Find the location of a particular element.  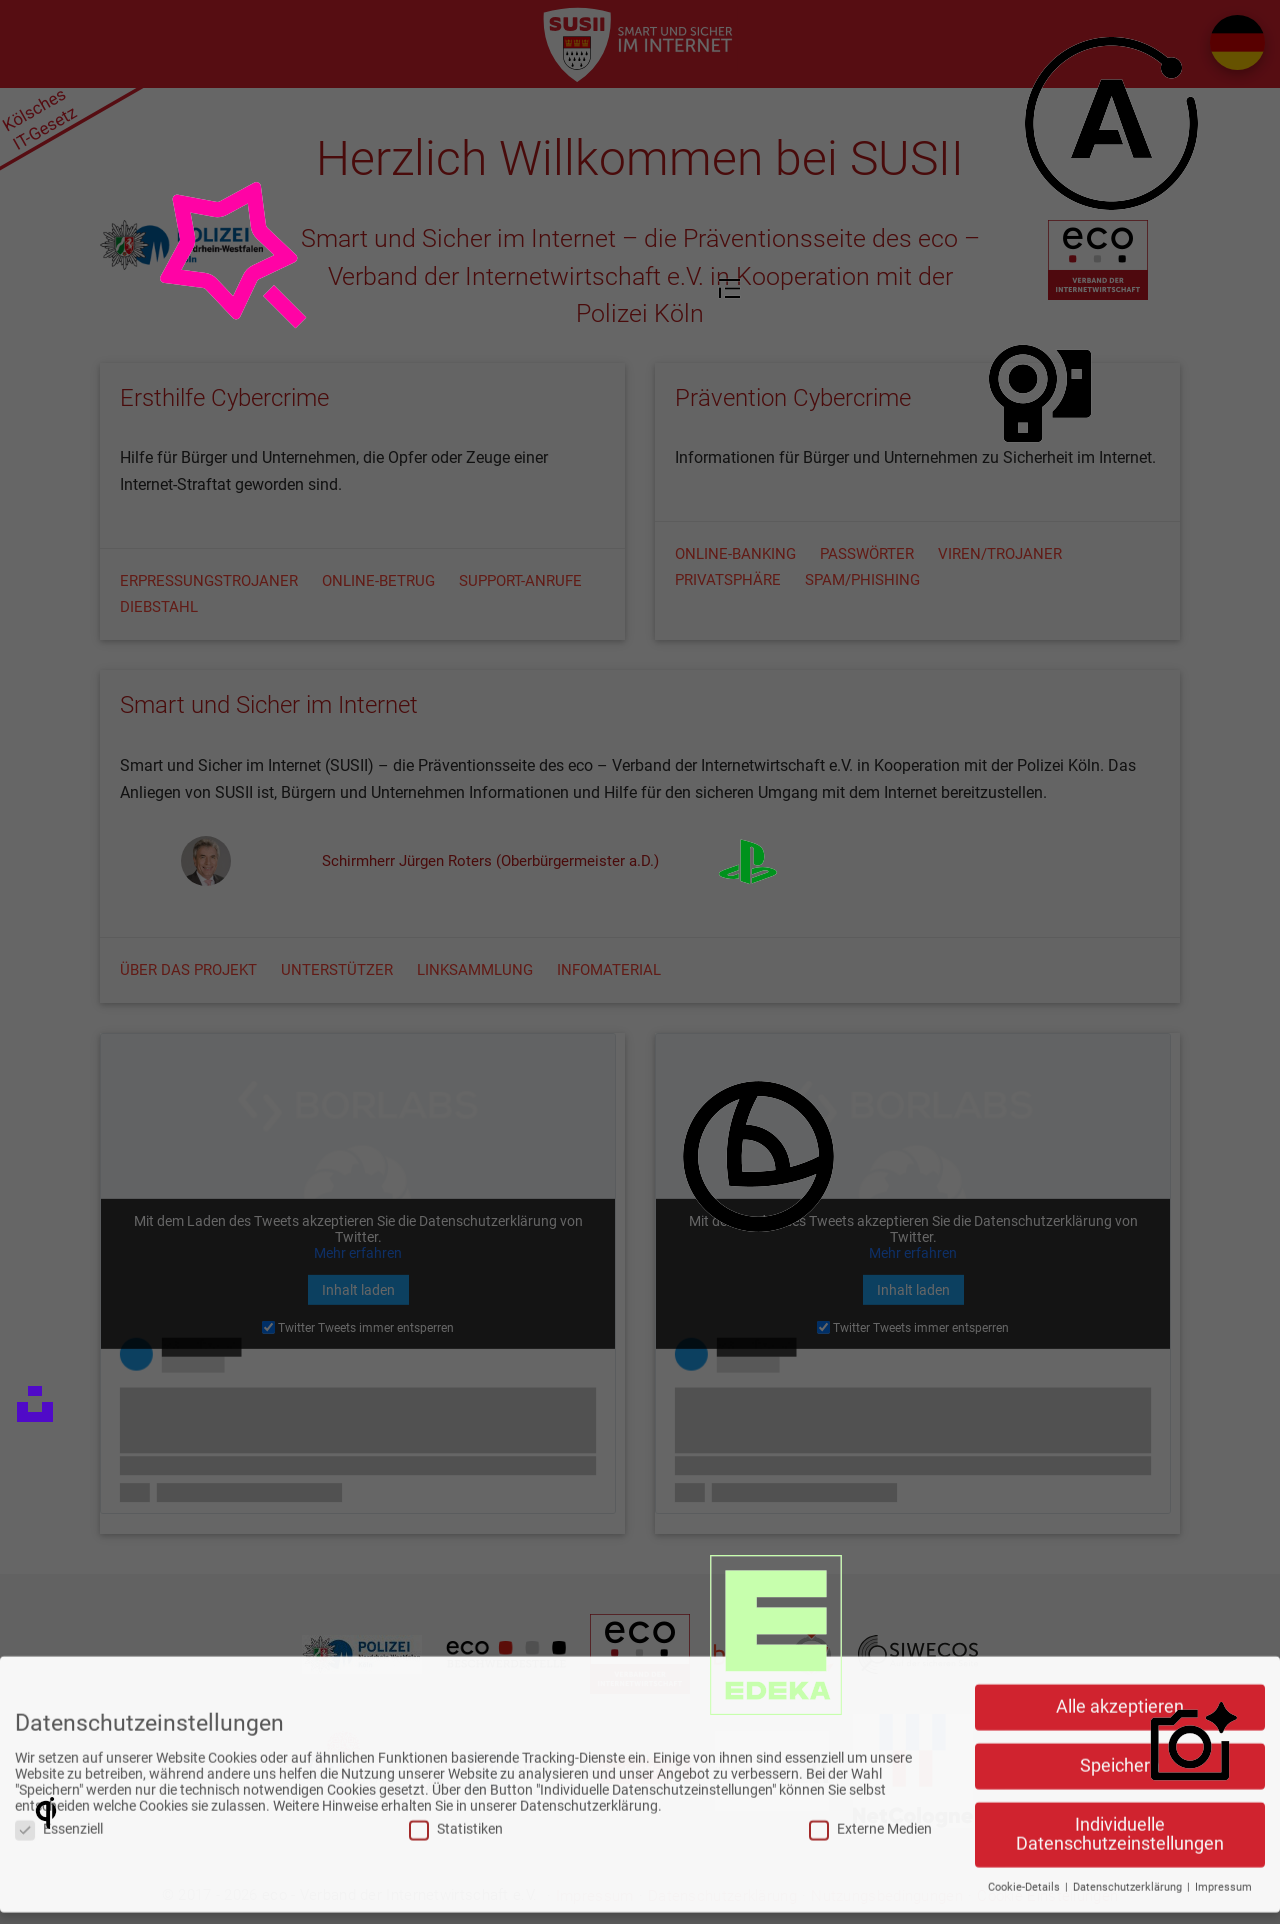

open PlayStation app or services is located at coordinates (748, 860).